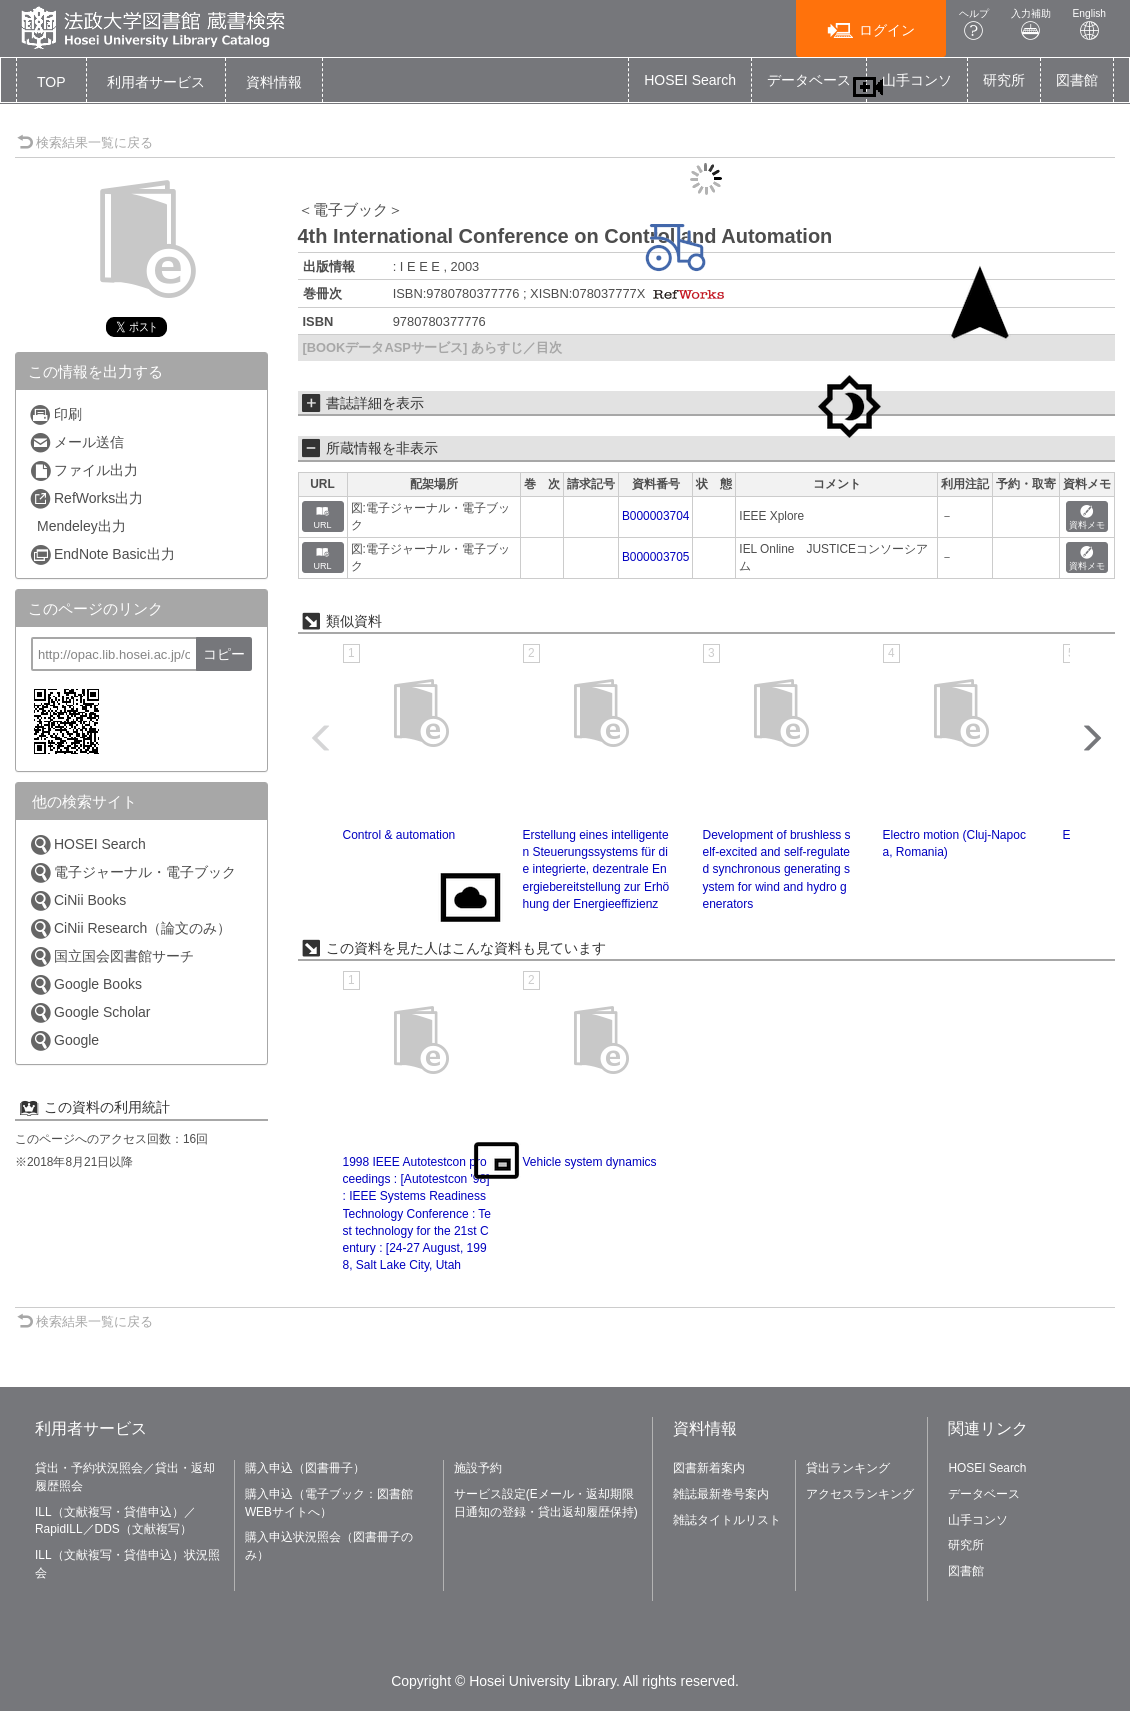  What do you see at coordinates (674, 246) in the screenshot?
I see `access farming or agricultural features` at bounding box center [674, 246].